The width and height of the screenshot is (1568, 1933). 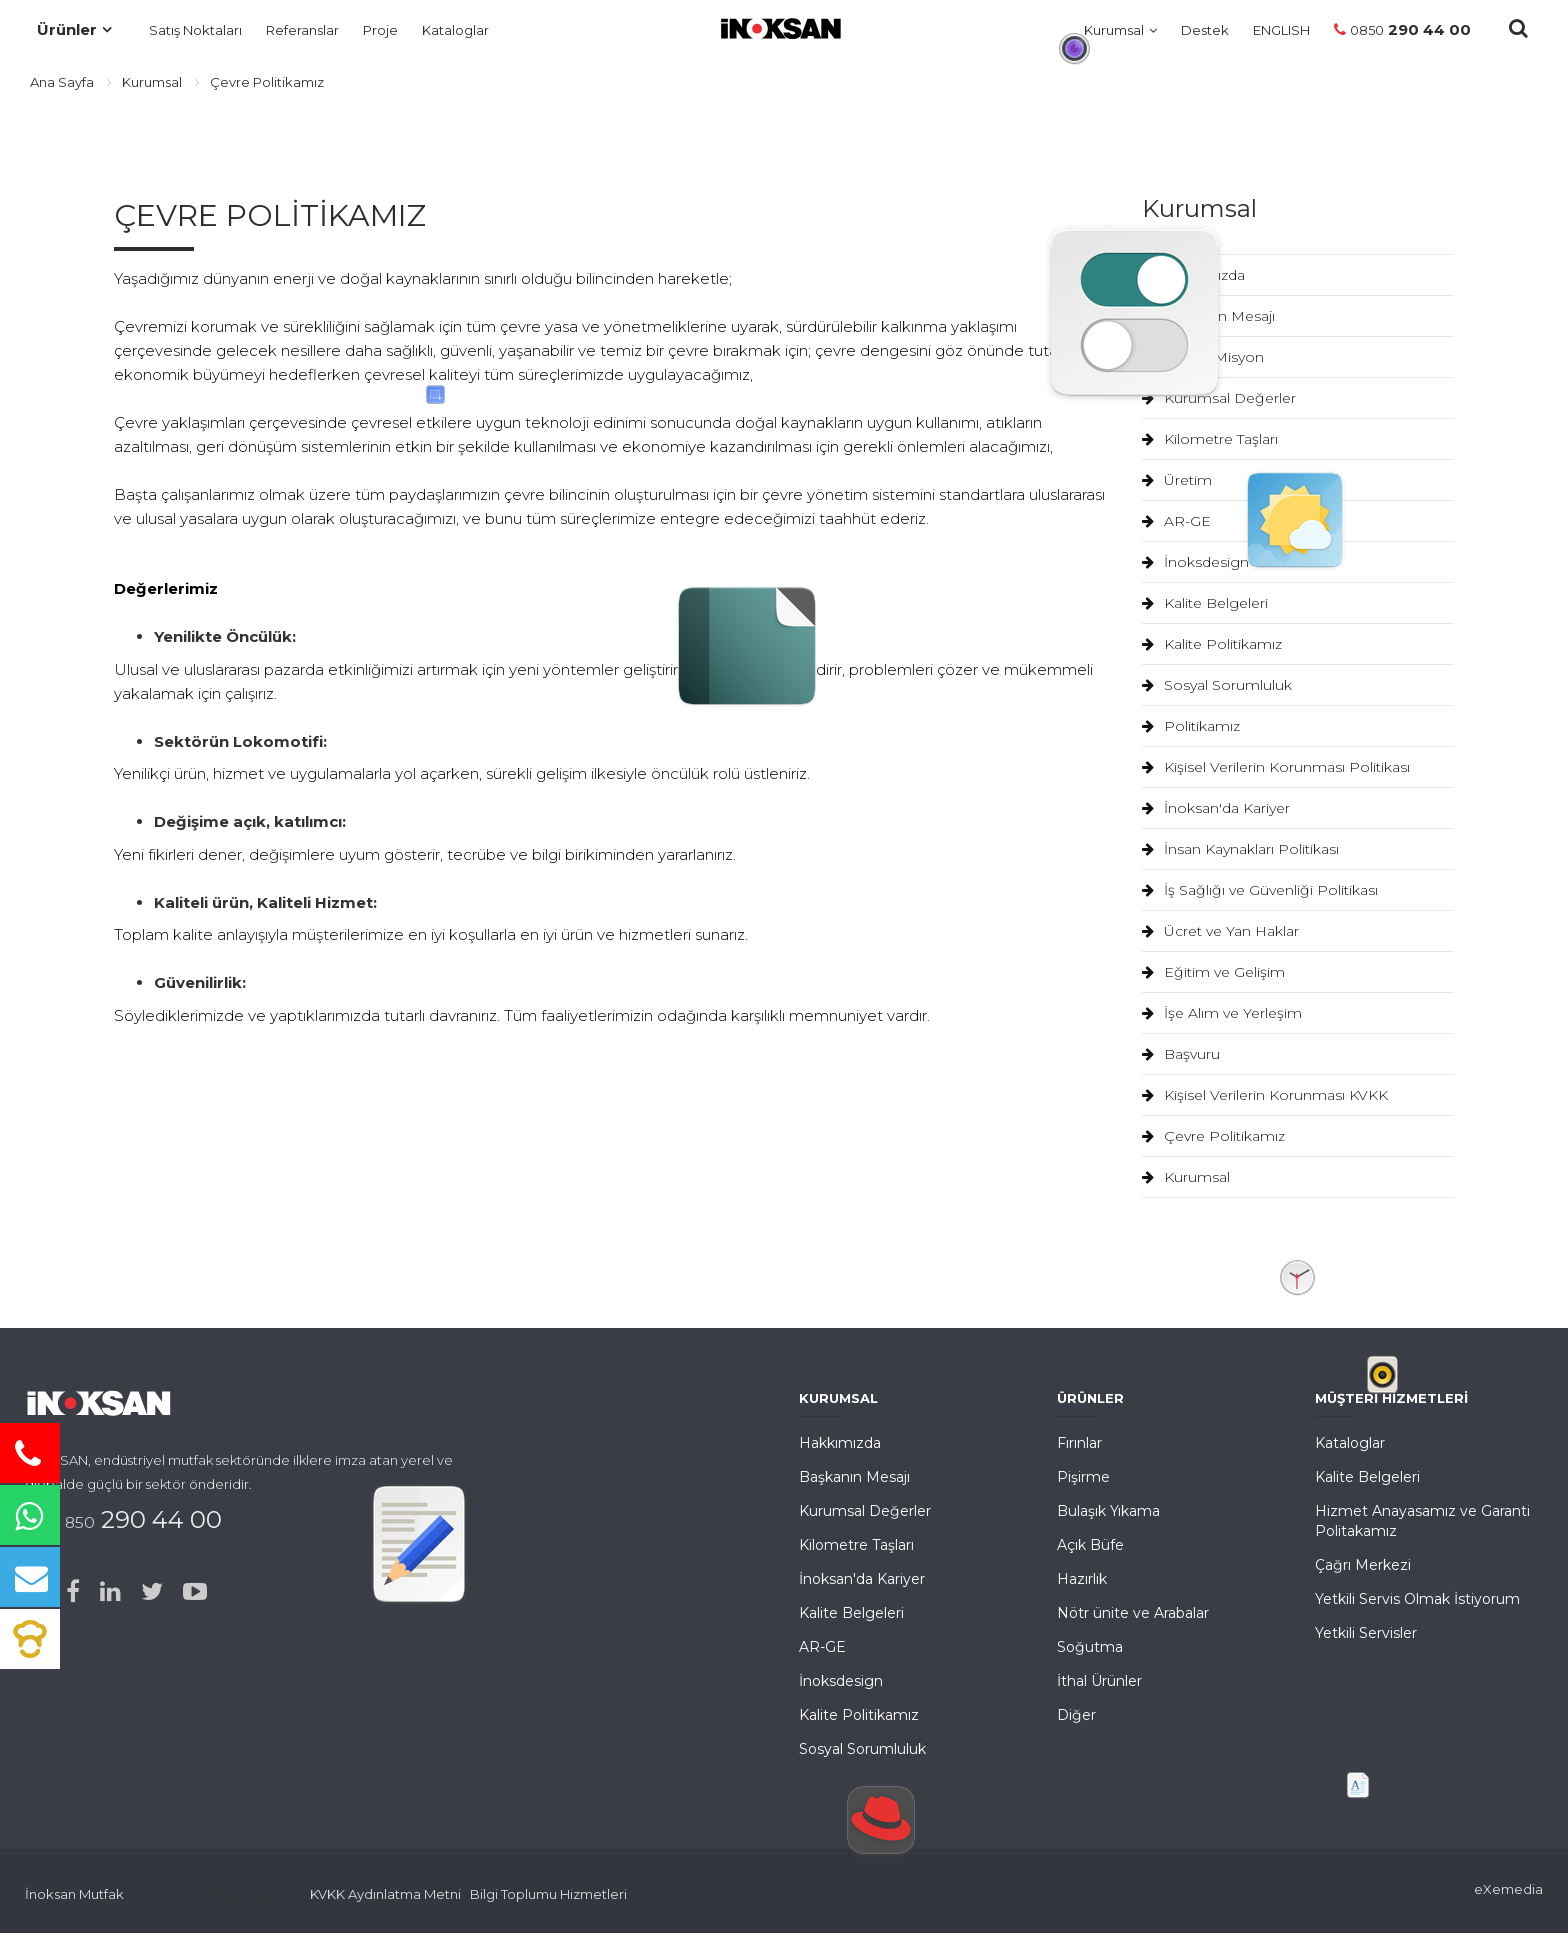 What do you see at coordinates (1134, 312) in the screenshot?
I see `open system tweaks or settings customization` at bounding box center [1134, 312].